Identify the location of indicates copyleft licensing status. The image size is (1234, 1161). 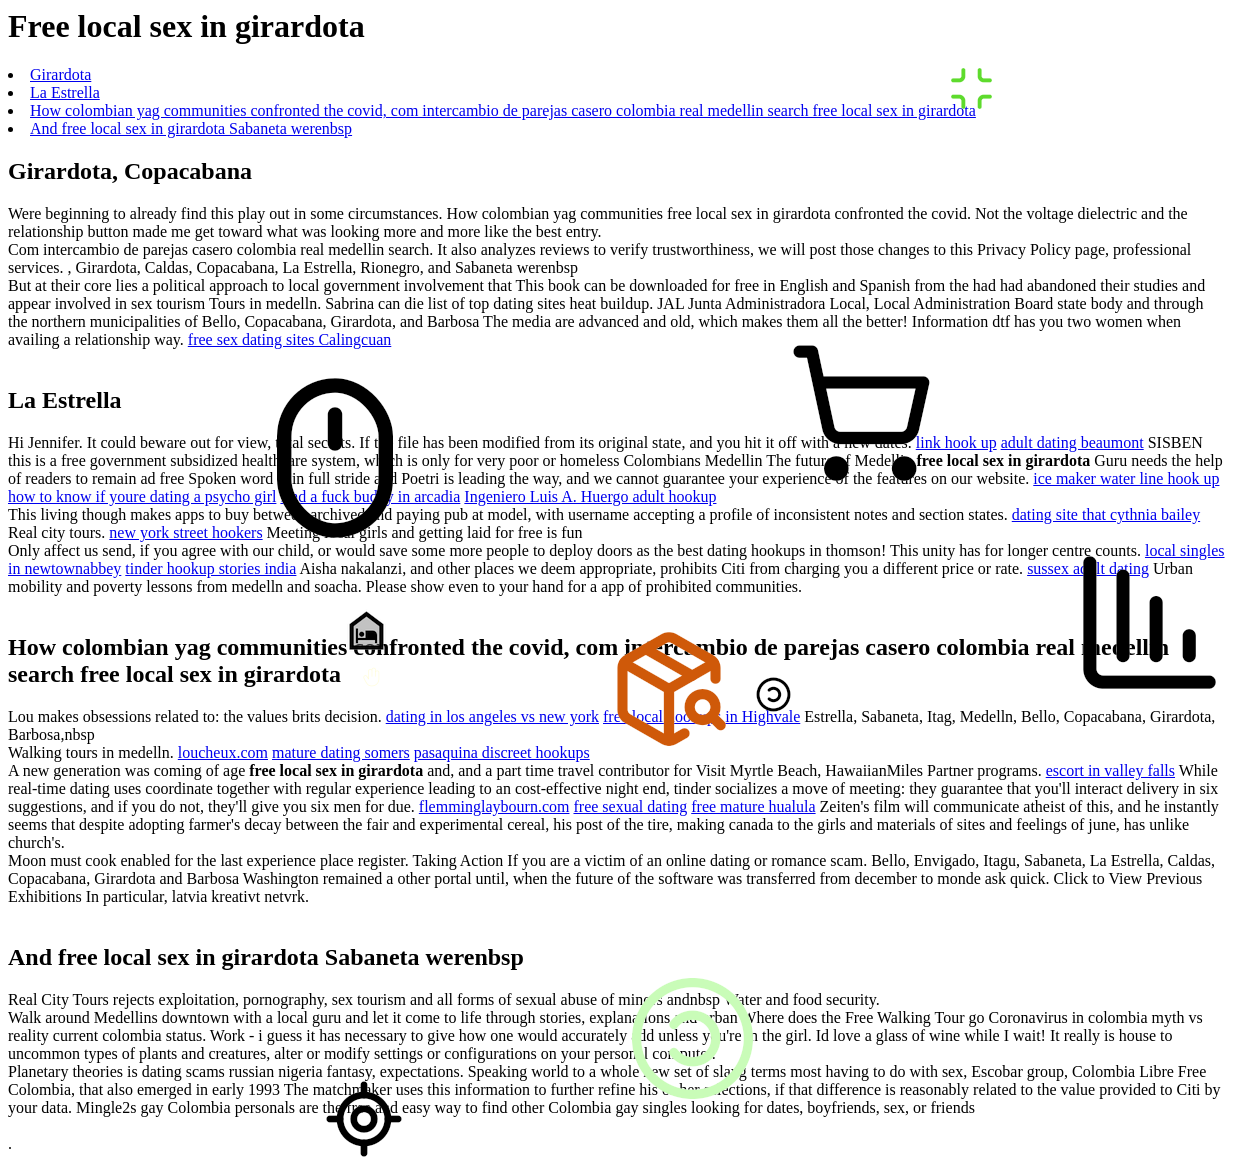
(692, 1038).